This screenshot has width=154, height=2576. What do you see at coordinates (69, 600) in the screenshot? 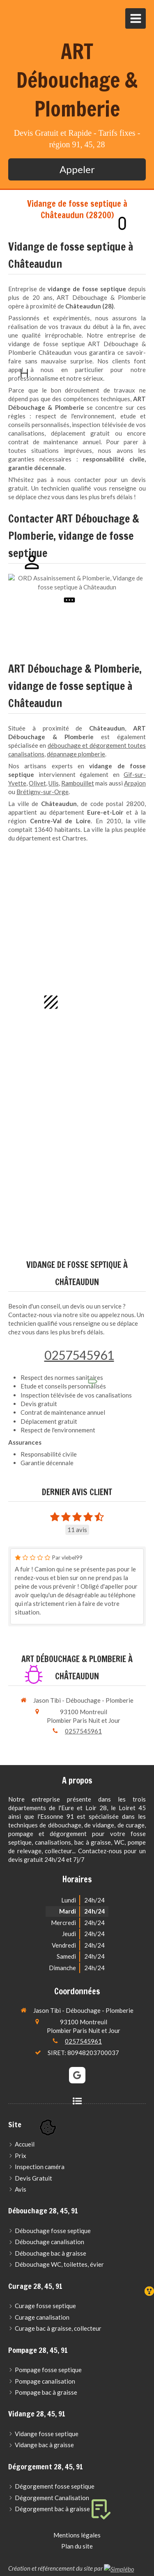
I see `access more options or actions` at bounding box center [69, 600].